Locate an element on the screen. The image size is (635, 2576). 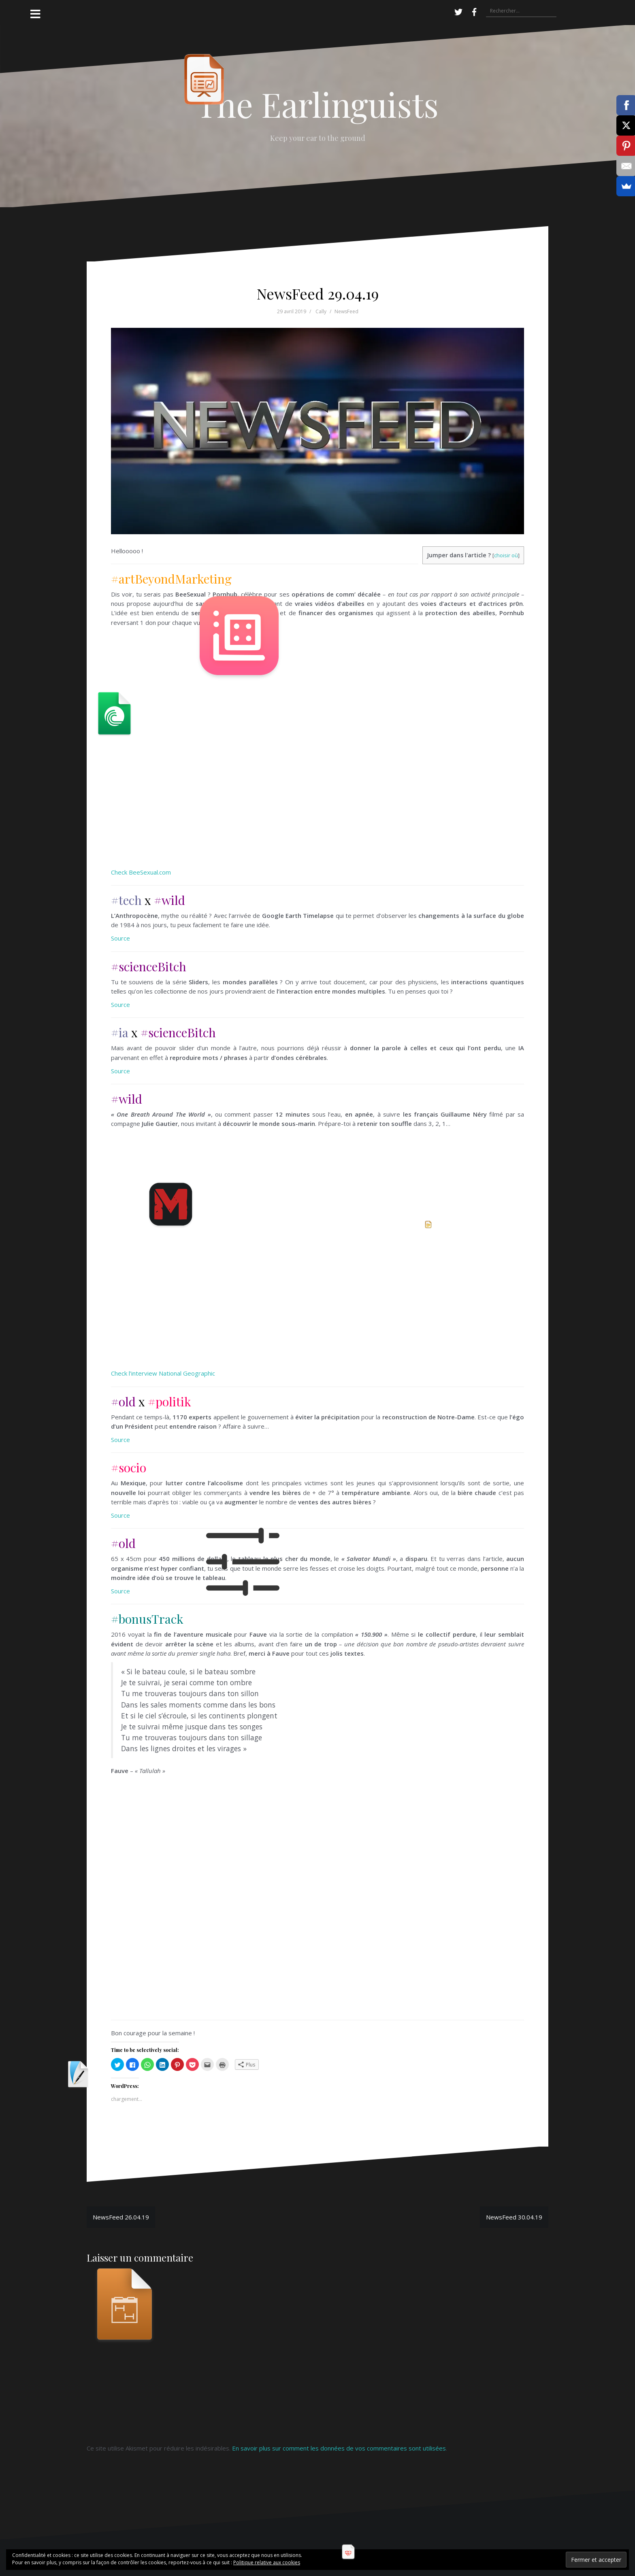
a ruby programming language source file is located at coordinates (348, 2552).